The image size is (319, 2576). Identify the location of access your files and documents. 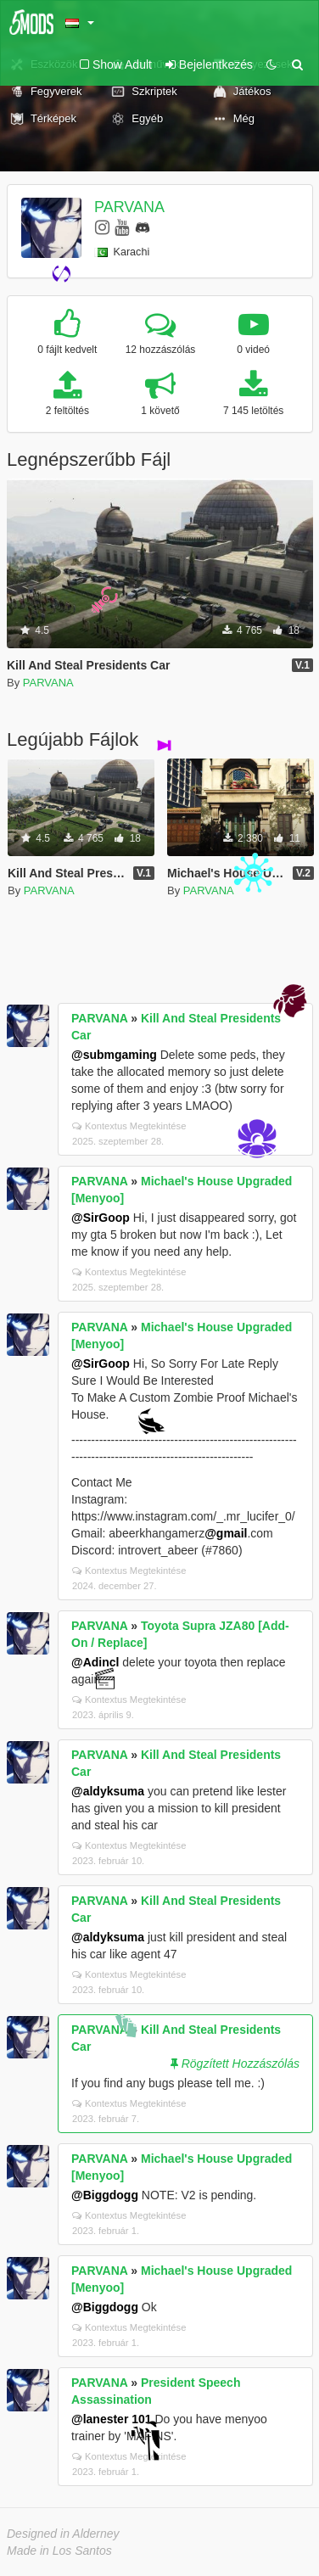
(126, 2025).